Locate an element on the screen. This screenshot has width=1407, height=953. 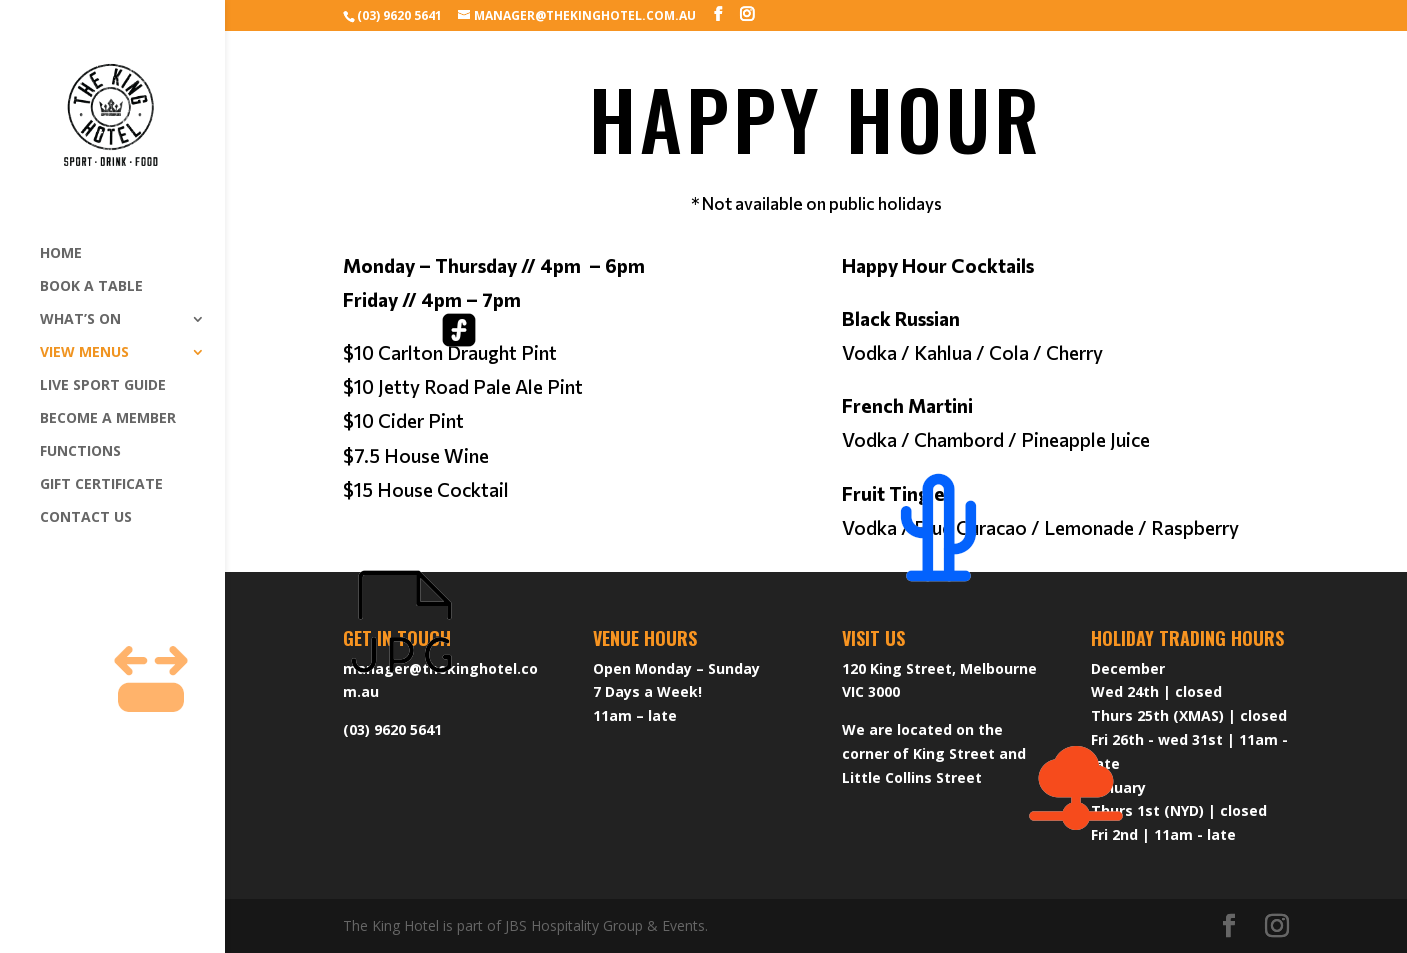
view or open a JPG image file is located at coordinates (405, 626).